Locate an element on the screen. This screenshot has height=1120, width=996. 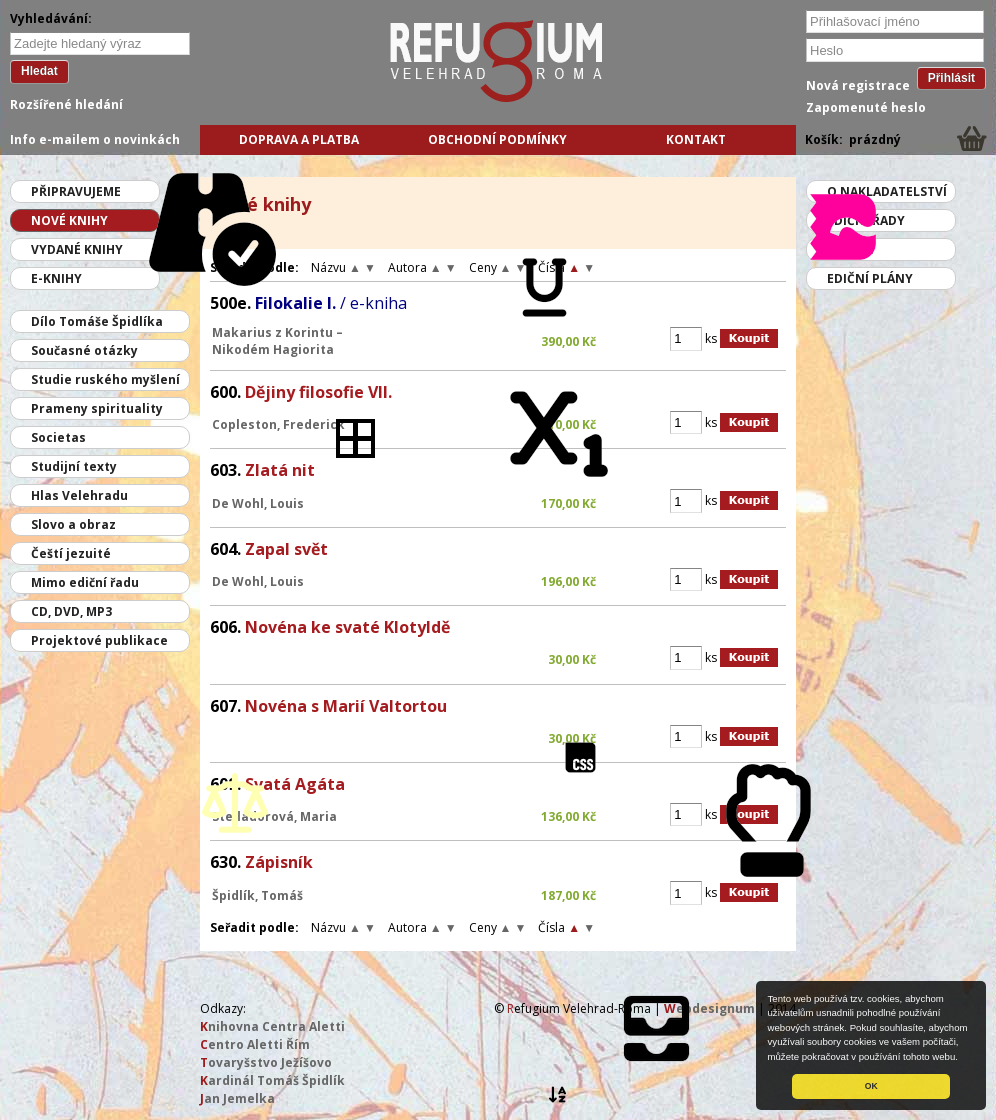
sort items alphabetically from A to Z is located at coordinates (557, 1094).